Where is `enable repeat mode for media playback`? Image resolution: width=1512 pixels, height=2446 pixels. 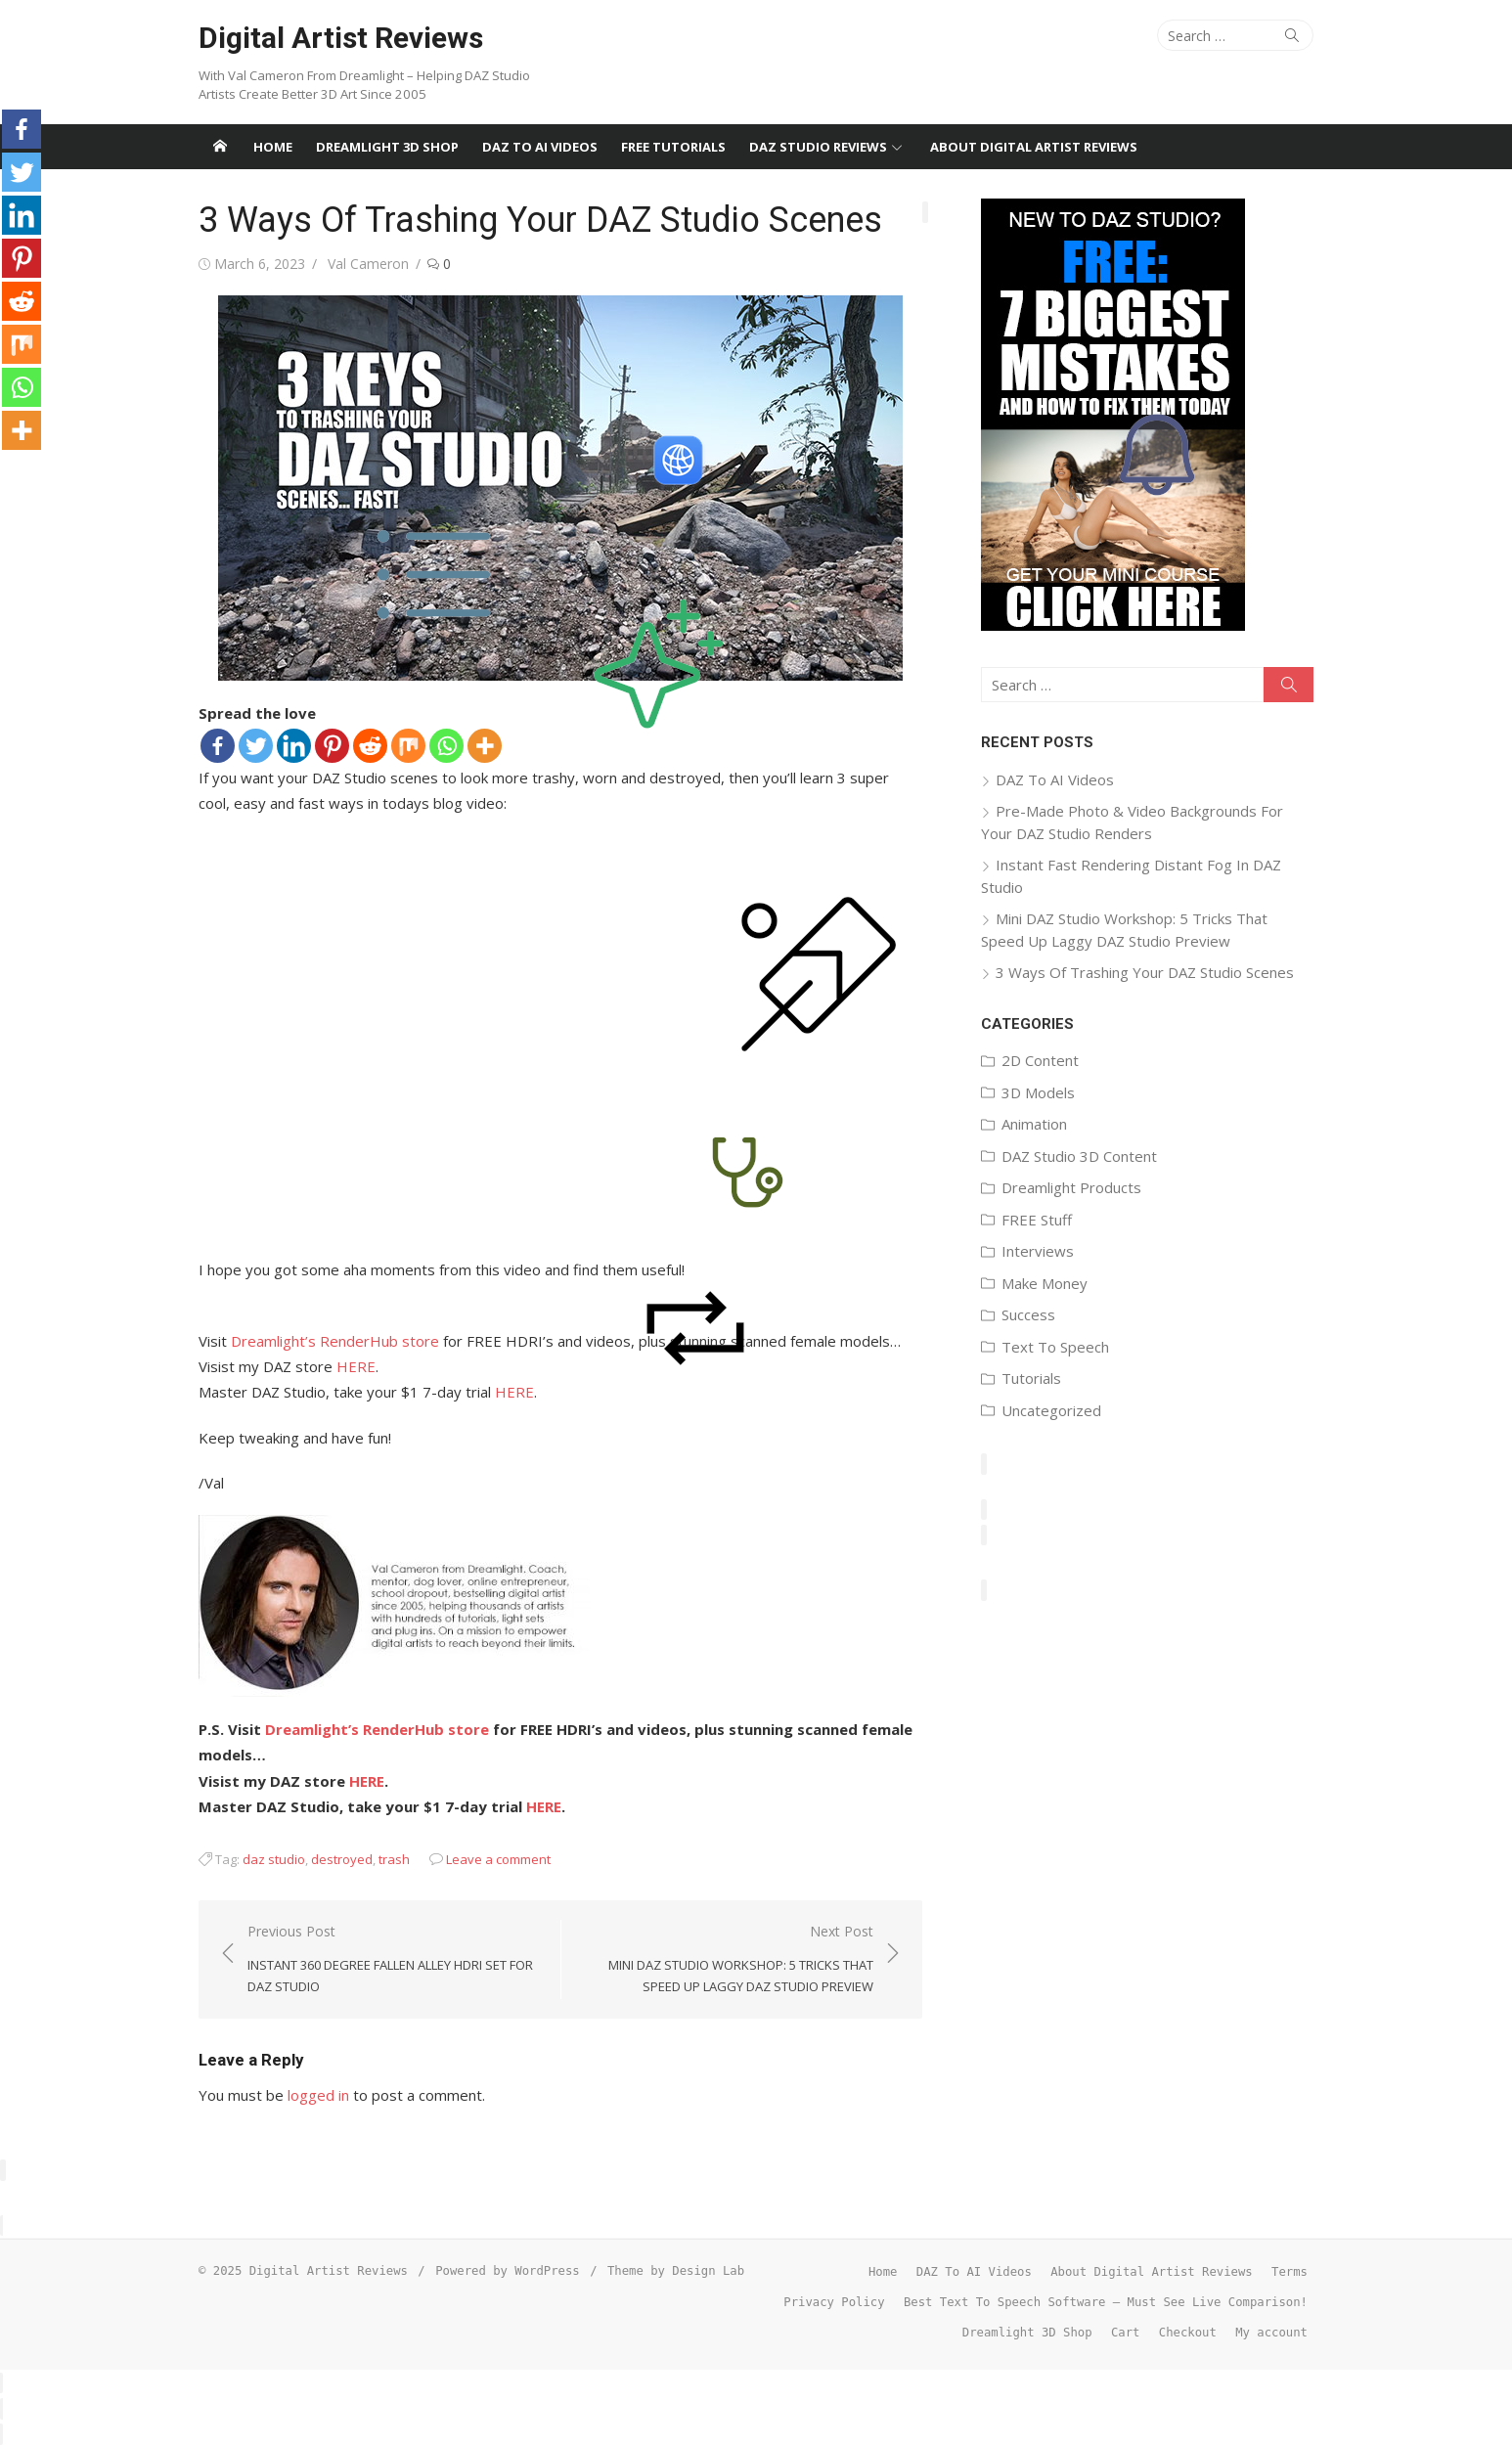
enable repeat mode for media playback is located at coordinates (695, 1328).